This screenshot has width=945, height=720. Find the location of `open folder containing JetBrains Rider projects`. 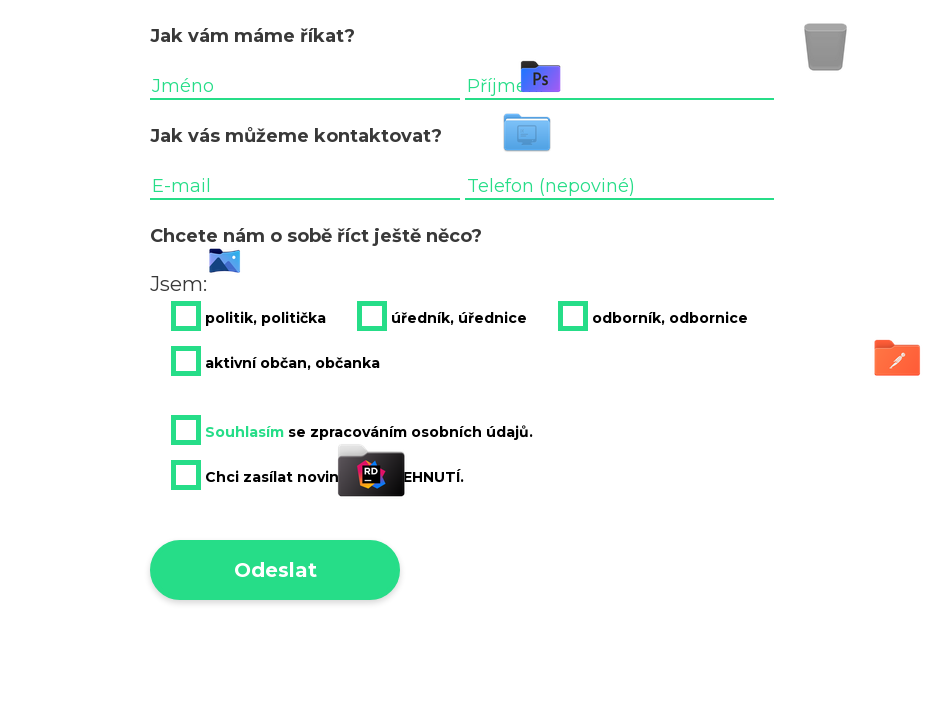

open folder containing JetBrains Rider projects is located at coordinates (371, 472).